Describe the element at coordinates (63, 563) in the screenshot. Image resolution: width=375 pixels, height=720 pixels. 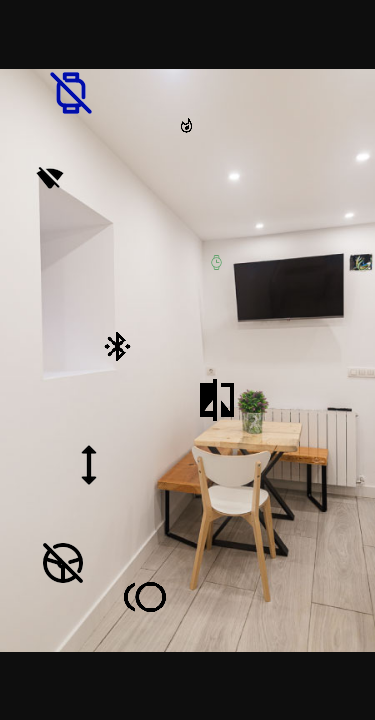
I see `disable steering or driving controls` at that location.